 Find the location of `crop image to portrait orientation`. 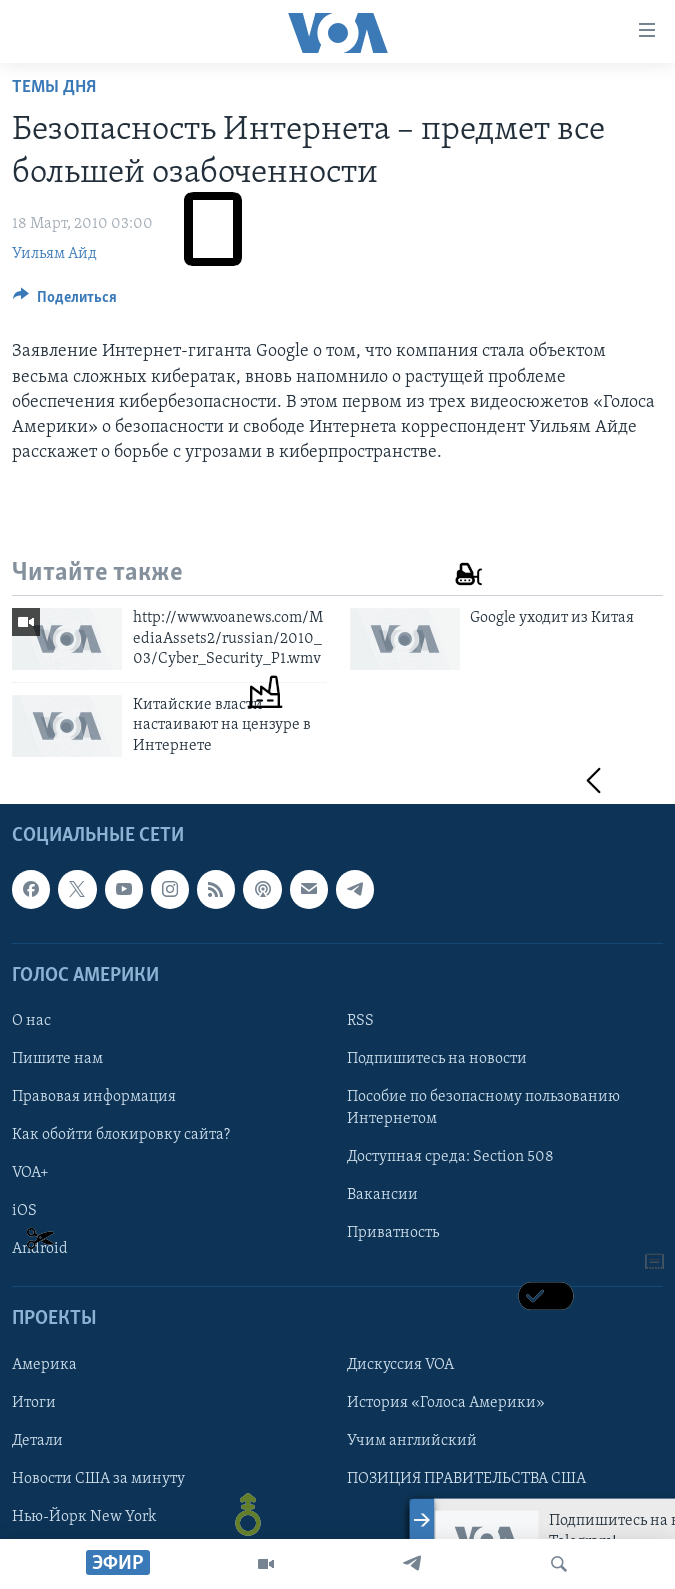

crop image to portrait orientation is located at coordinates (213, 229).